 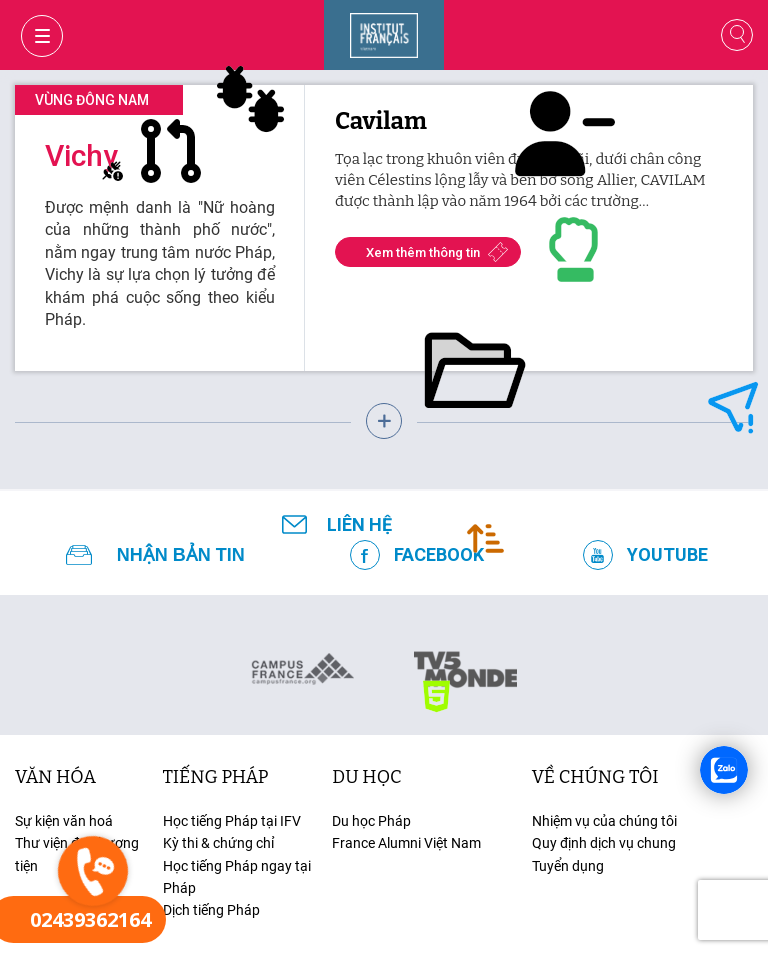 I want to click on HTML5 technology or web standard indicator, so click(x=436, y=696).